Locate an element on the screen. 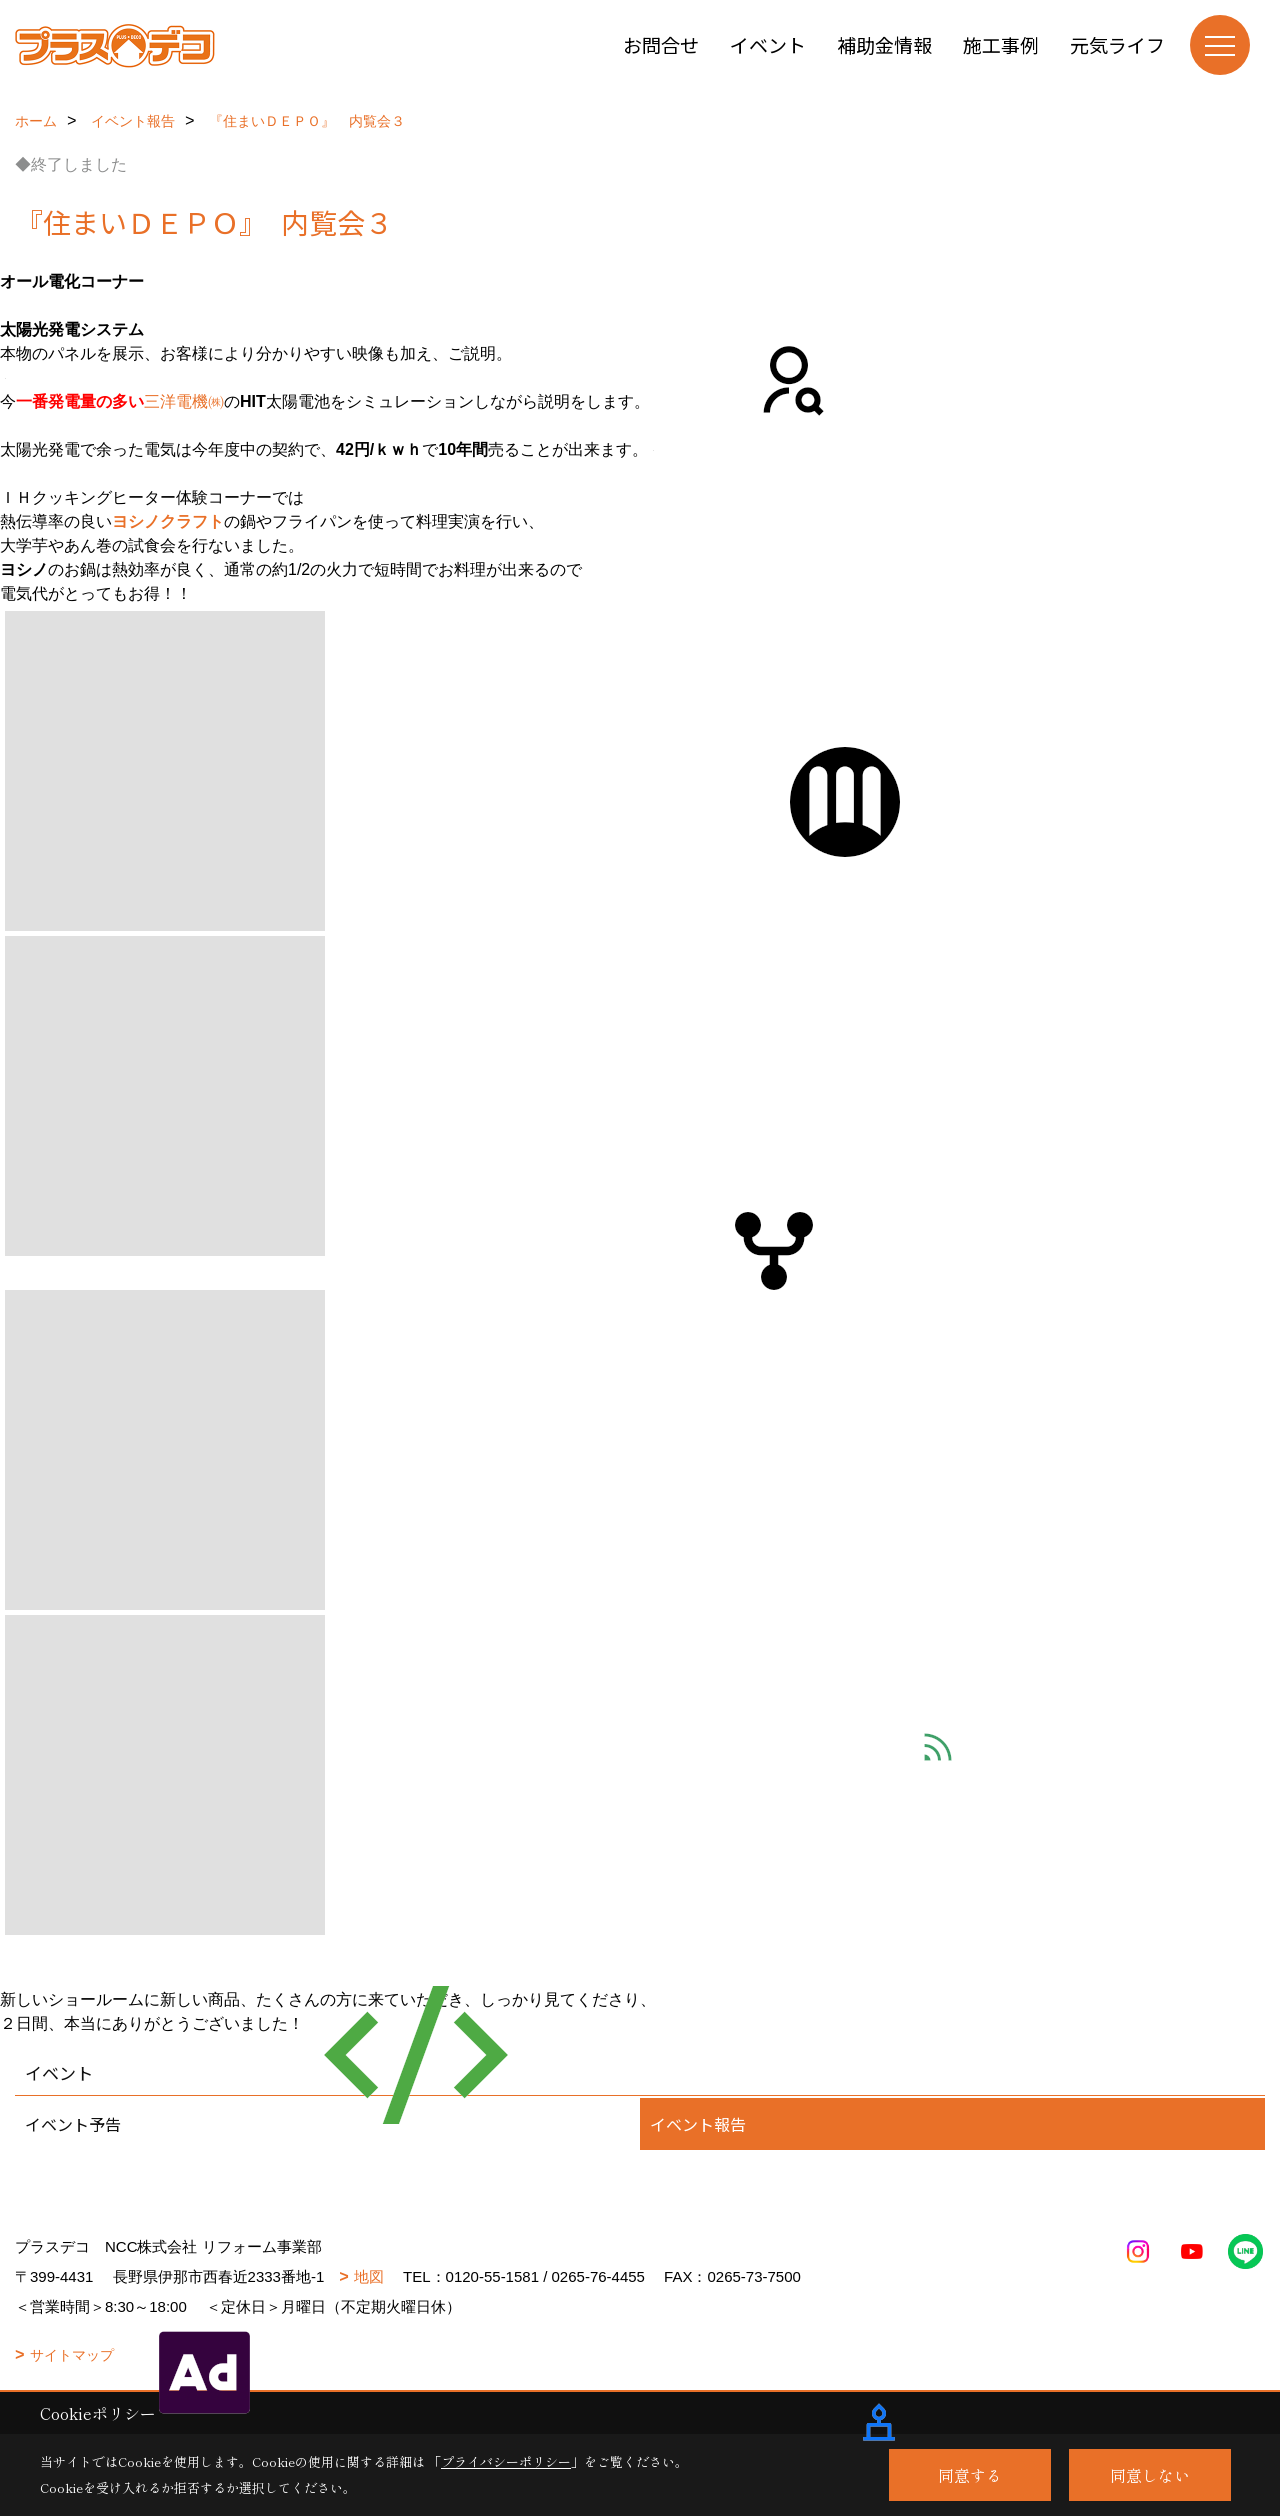  access candle or ambient lighting settings is located at coordinates (879, 2423).